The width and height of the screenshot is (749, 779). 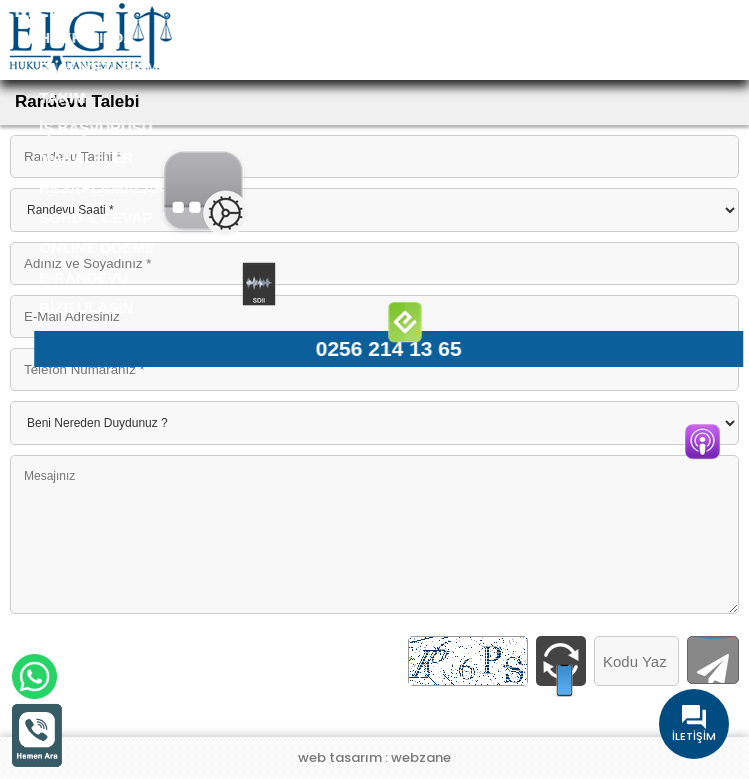 I want to click on open the podcasts app, so click(x=702, y=441).